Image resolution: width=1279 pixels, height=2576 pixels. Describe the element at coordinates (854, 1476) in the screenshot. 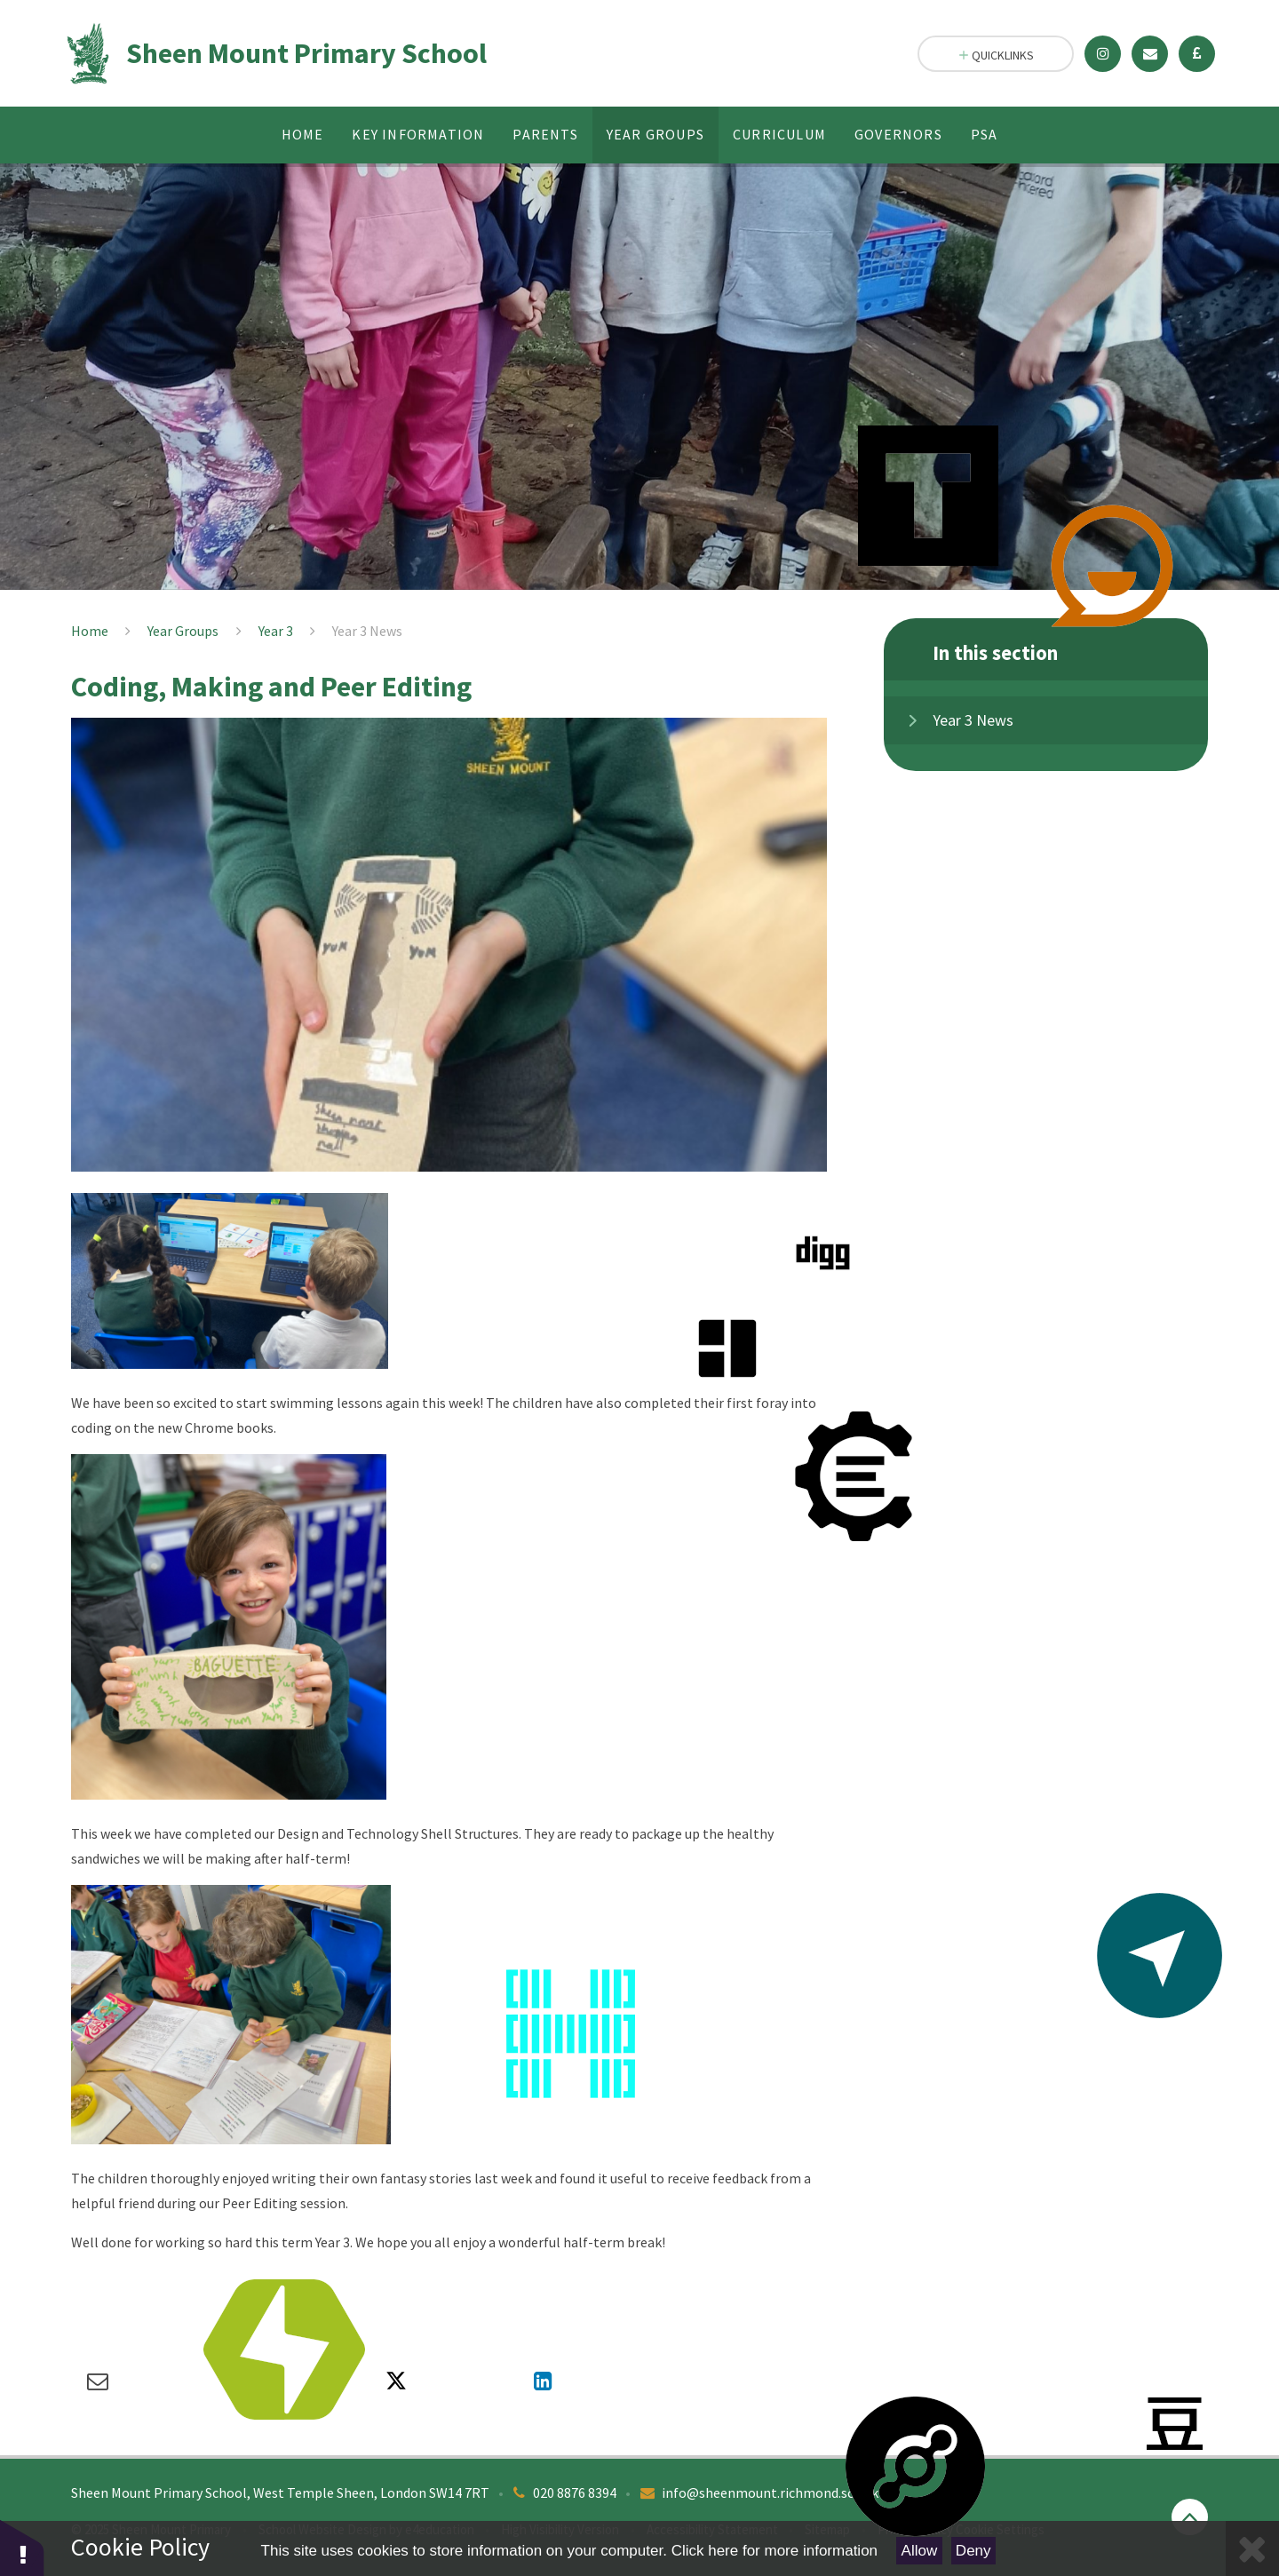

I see `open compiler explorer tool` at that location.